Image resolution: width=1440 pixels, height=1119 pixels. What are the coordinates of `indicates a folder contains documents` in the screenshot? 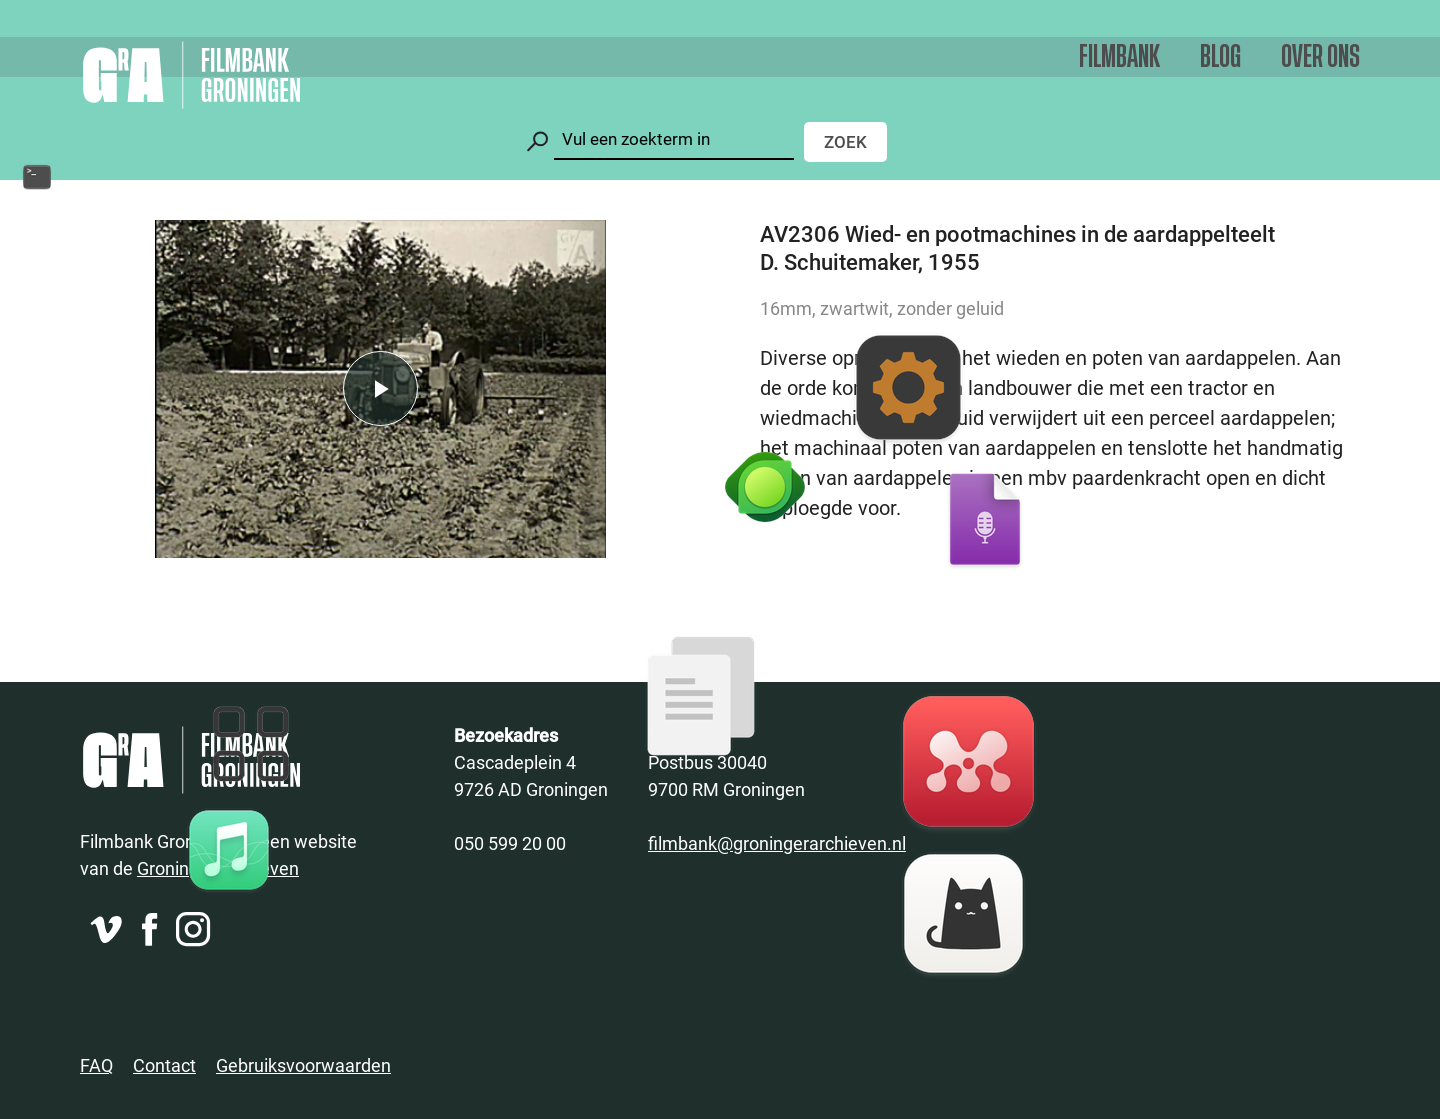 It's located at (701, 696).